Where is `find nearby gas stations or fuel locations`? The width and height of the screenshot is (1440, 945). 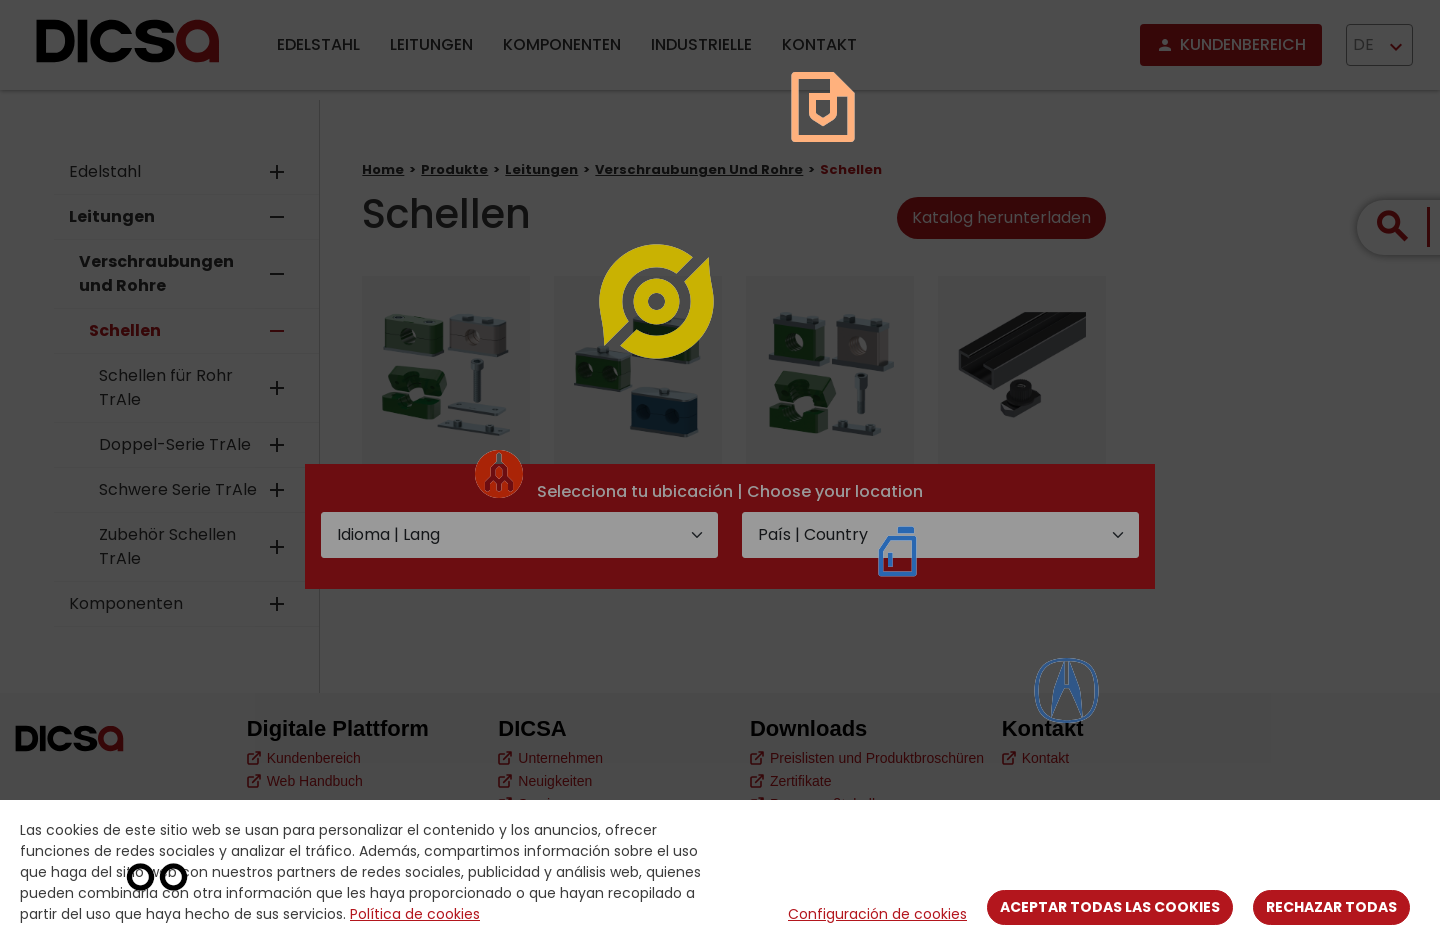
find nearby gas stations or fuel locations is located at coordinates (897, 552).